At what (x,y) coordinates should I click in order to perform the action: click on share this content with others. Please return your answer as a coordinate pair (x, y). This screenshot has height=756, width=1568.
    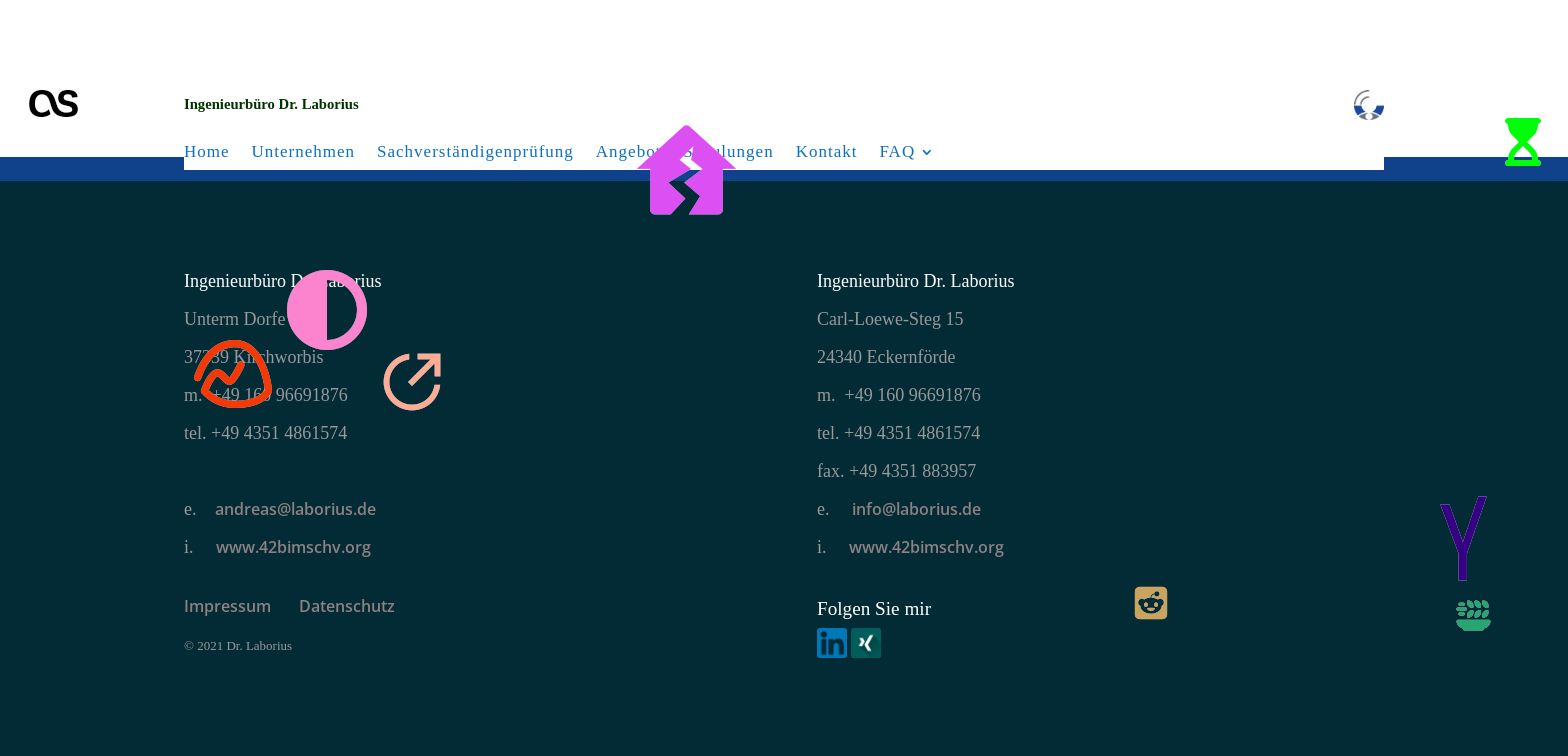
    Looking at the image, I should click on (412, 382).